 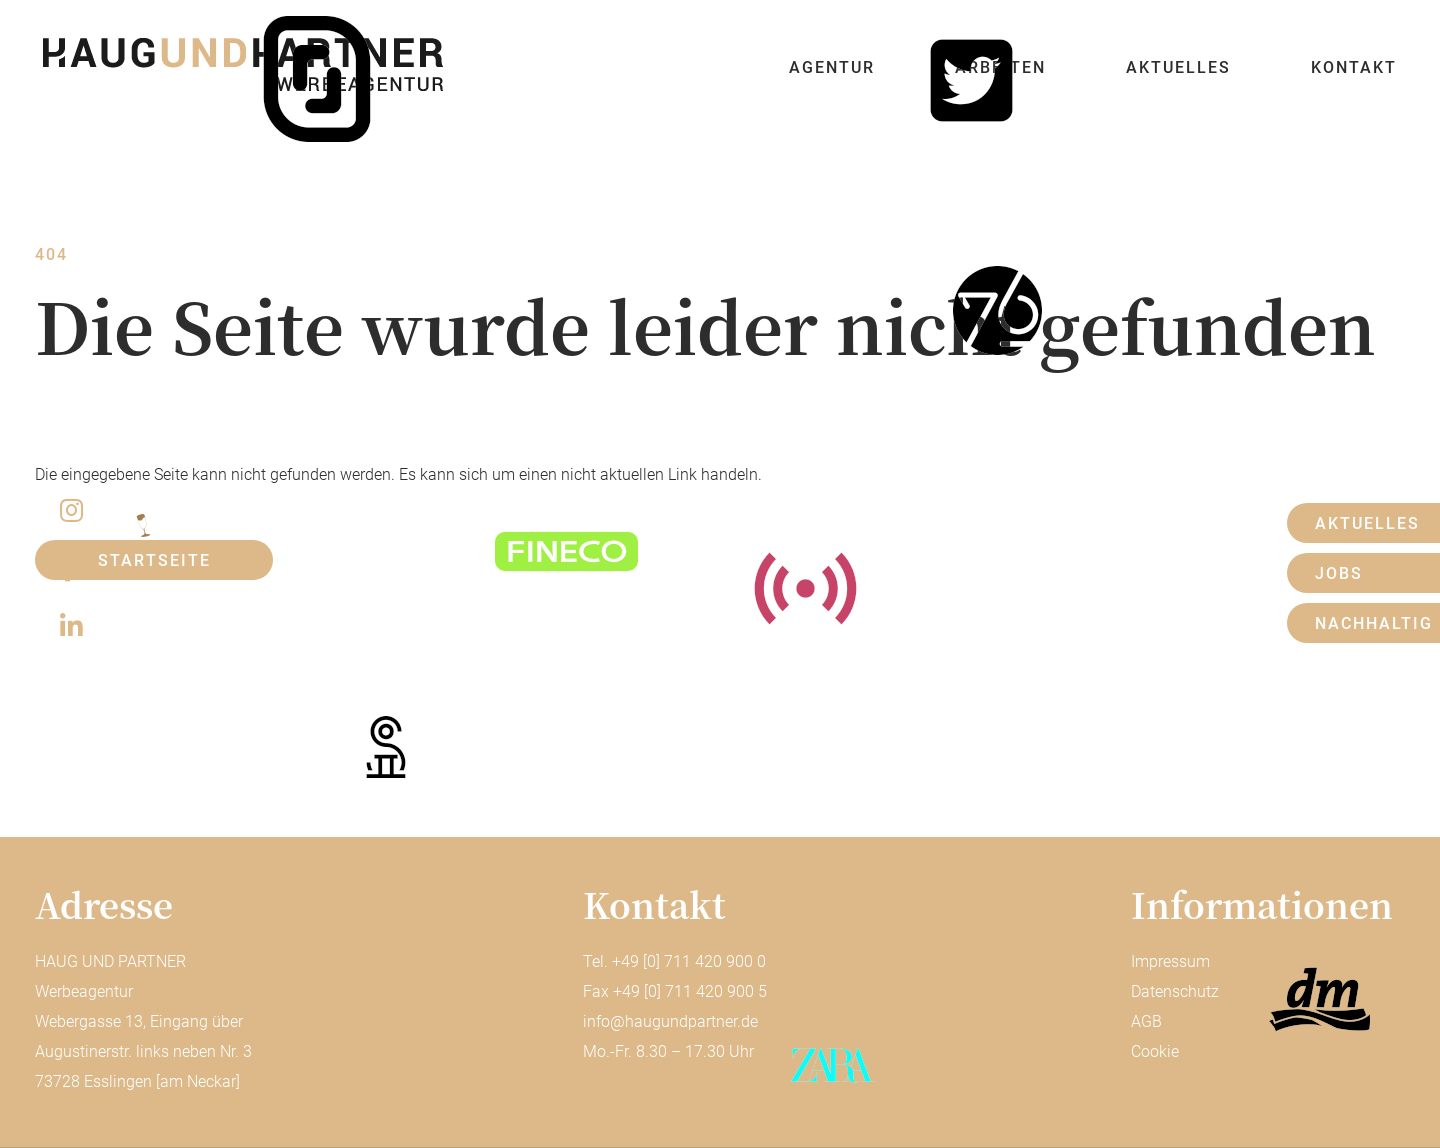 I want to click on dm drogerie markt company logo, so click(x=1319, y=999).